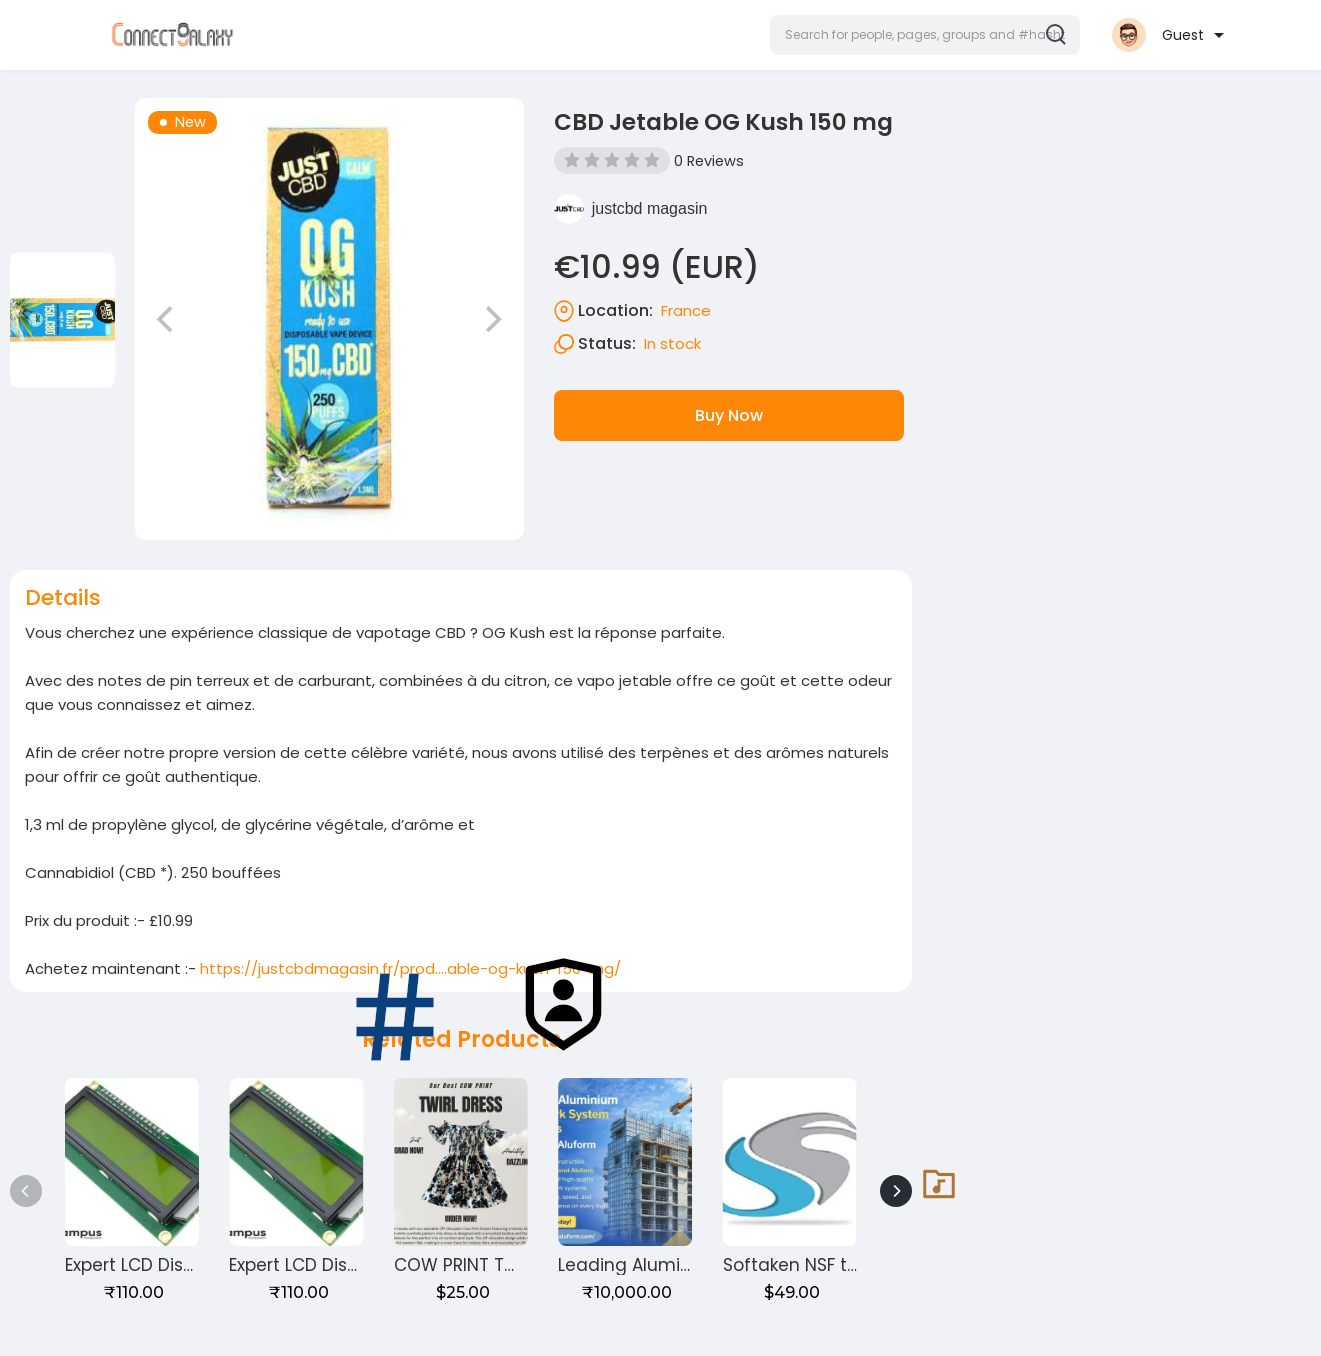 Image resolution: width=1321 pixels, height=1356 pixels. Describe the element at coordinates (939, 1184) in the screenshot. I see `open your music folder` at that location.